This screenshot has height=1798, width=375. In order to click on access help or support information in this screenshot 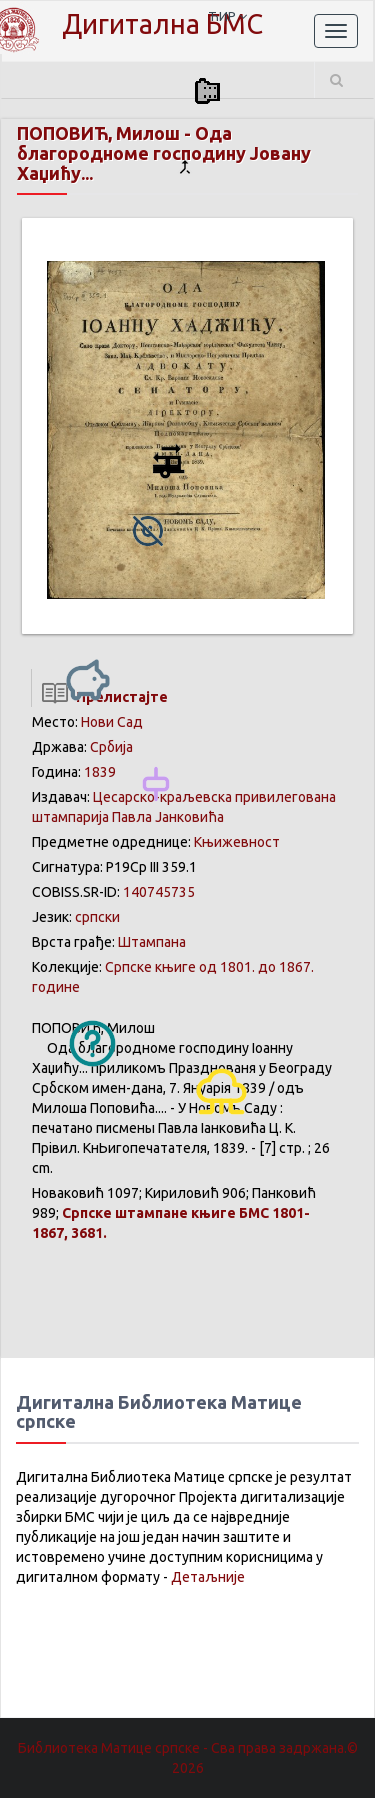, I will do `click(92, 1043)`.